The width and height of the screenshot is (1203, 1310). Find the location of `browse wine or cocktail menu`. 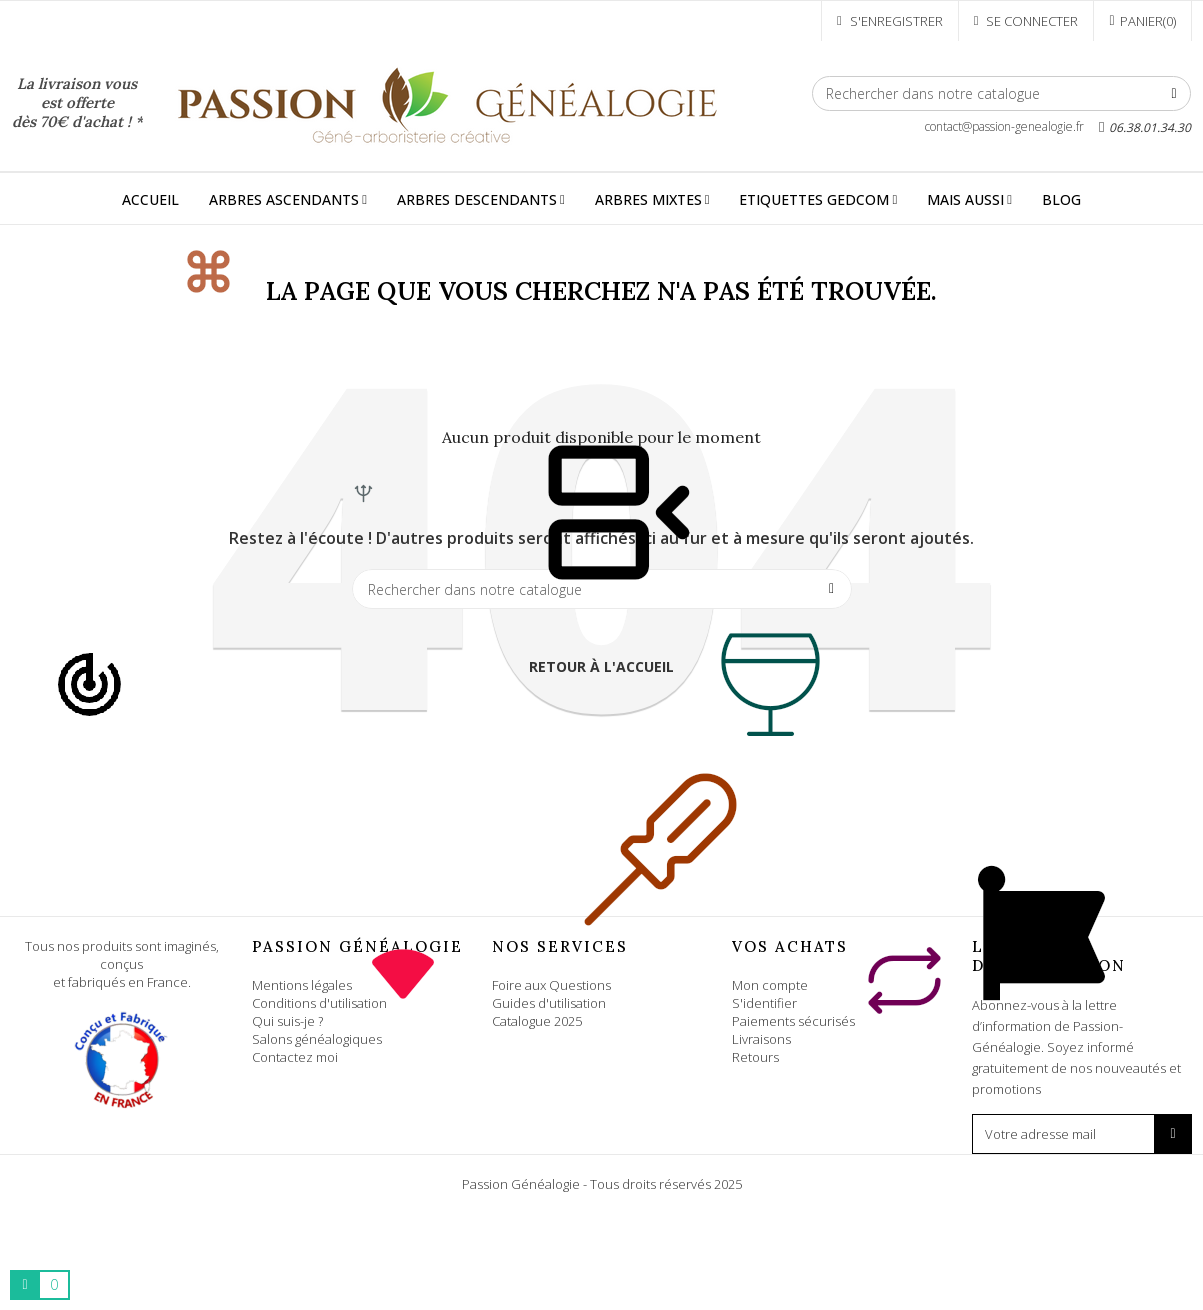

browse wine or cocktail menu is located at coordinates (770, 682).